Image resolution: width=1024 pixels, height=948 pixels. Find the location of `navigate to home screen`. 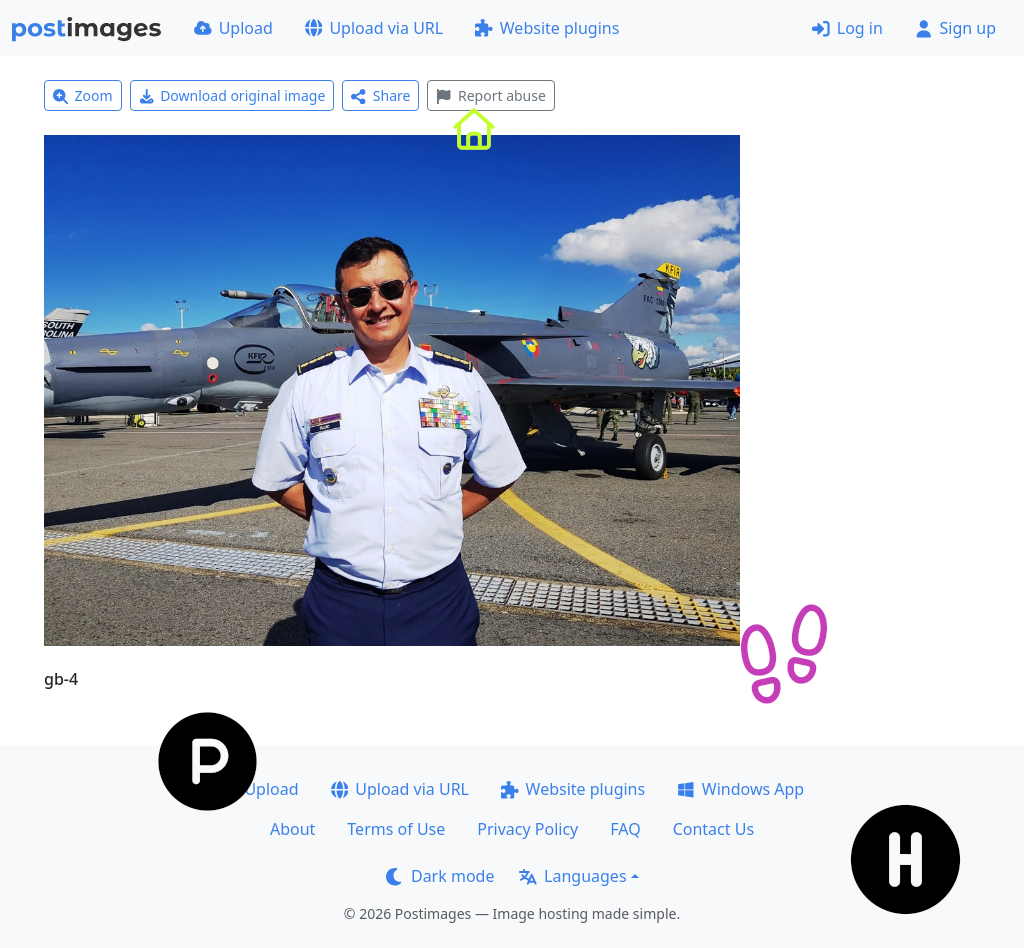

navigate to home screen is located at coordinates (474, 129).